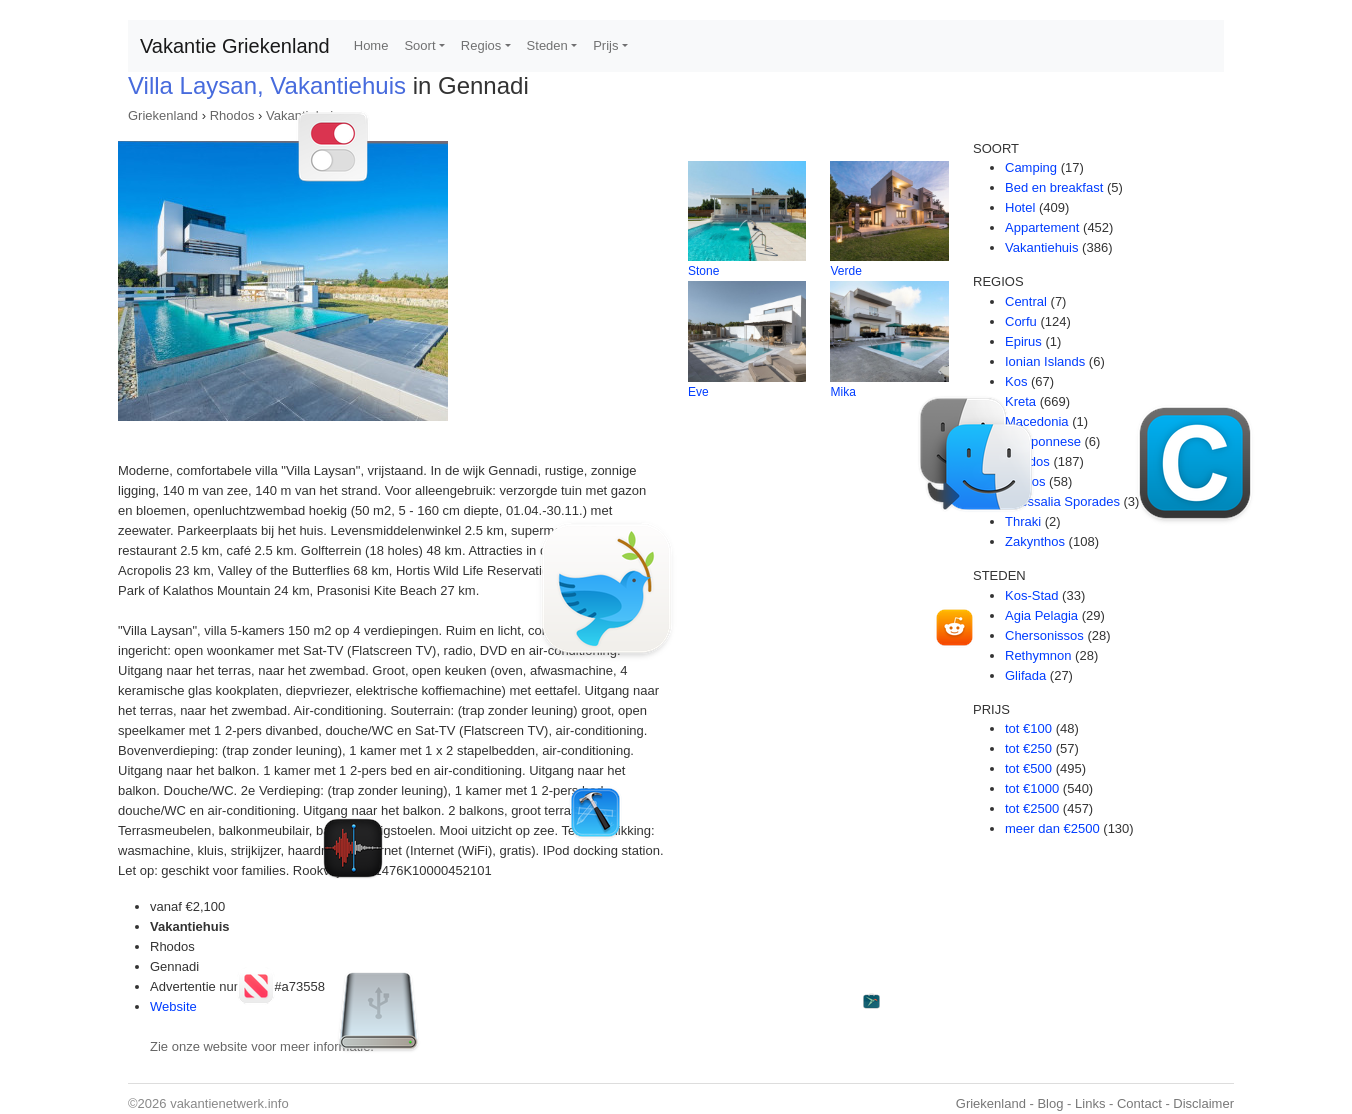 Image resolution: width=1352 pixels, height=1114 pixels. What do you see at coordinates (333, 147) in the screenshot?
I see `open system settings or preferences` at bounding box center [333, 147].